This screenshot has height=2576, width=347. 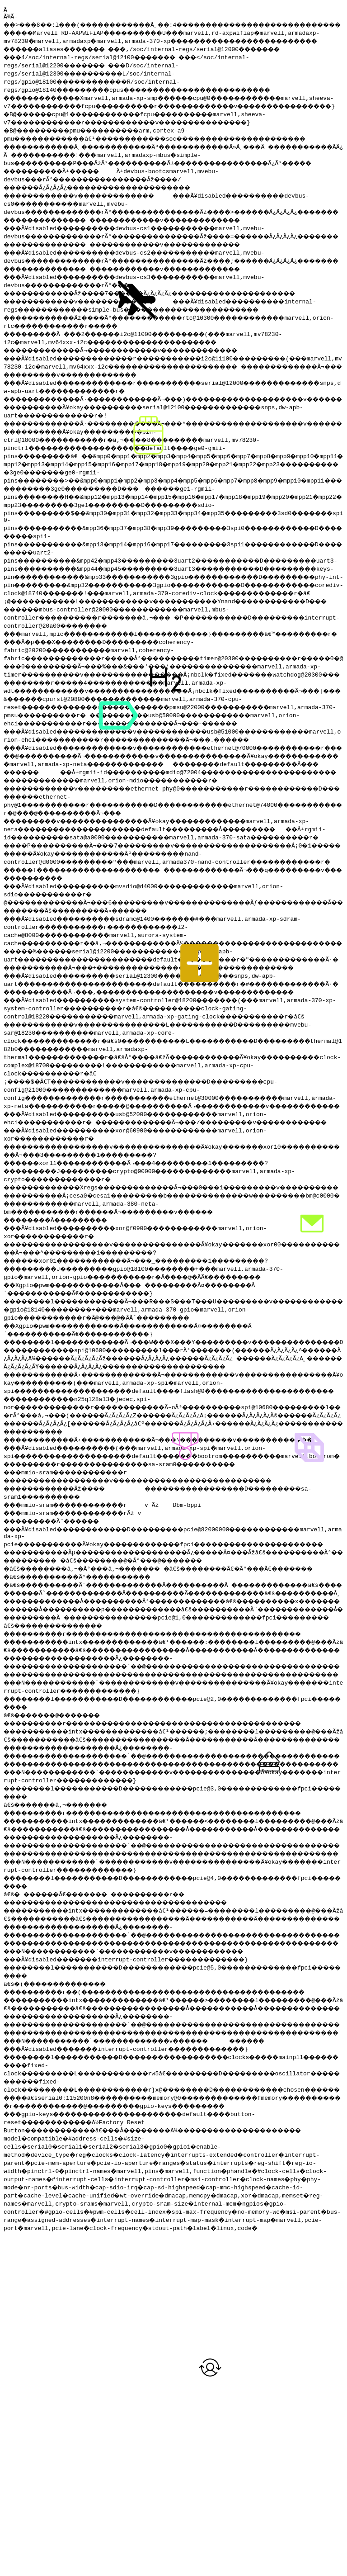 I want to click on switch between user accounts, so click(x=210, y=2368).